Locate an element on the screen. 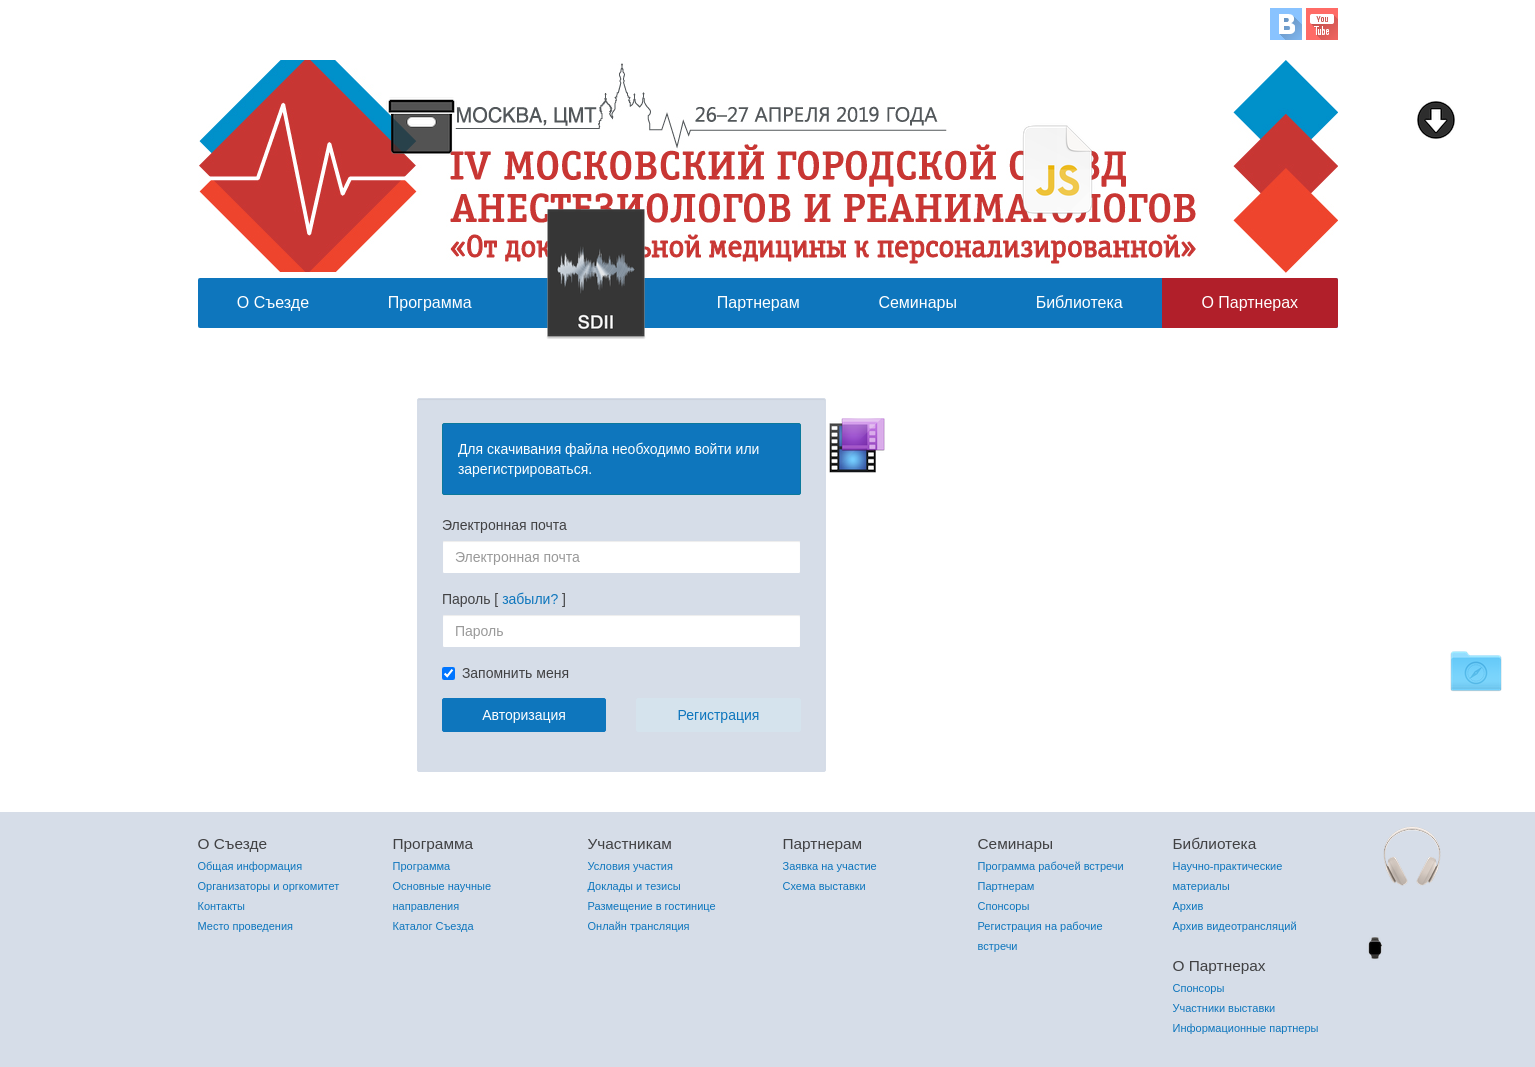 This screenshot has height=1067, width=1535. access your downloads folder is located at coordinates (1436, 120).